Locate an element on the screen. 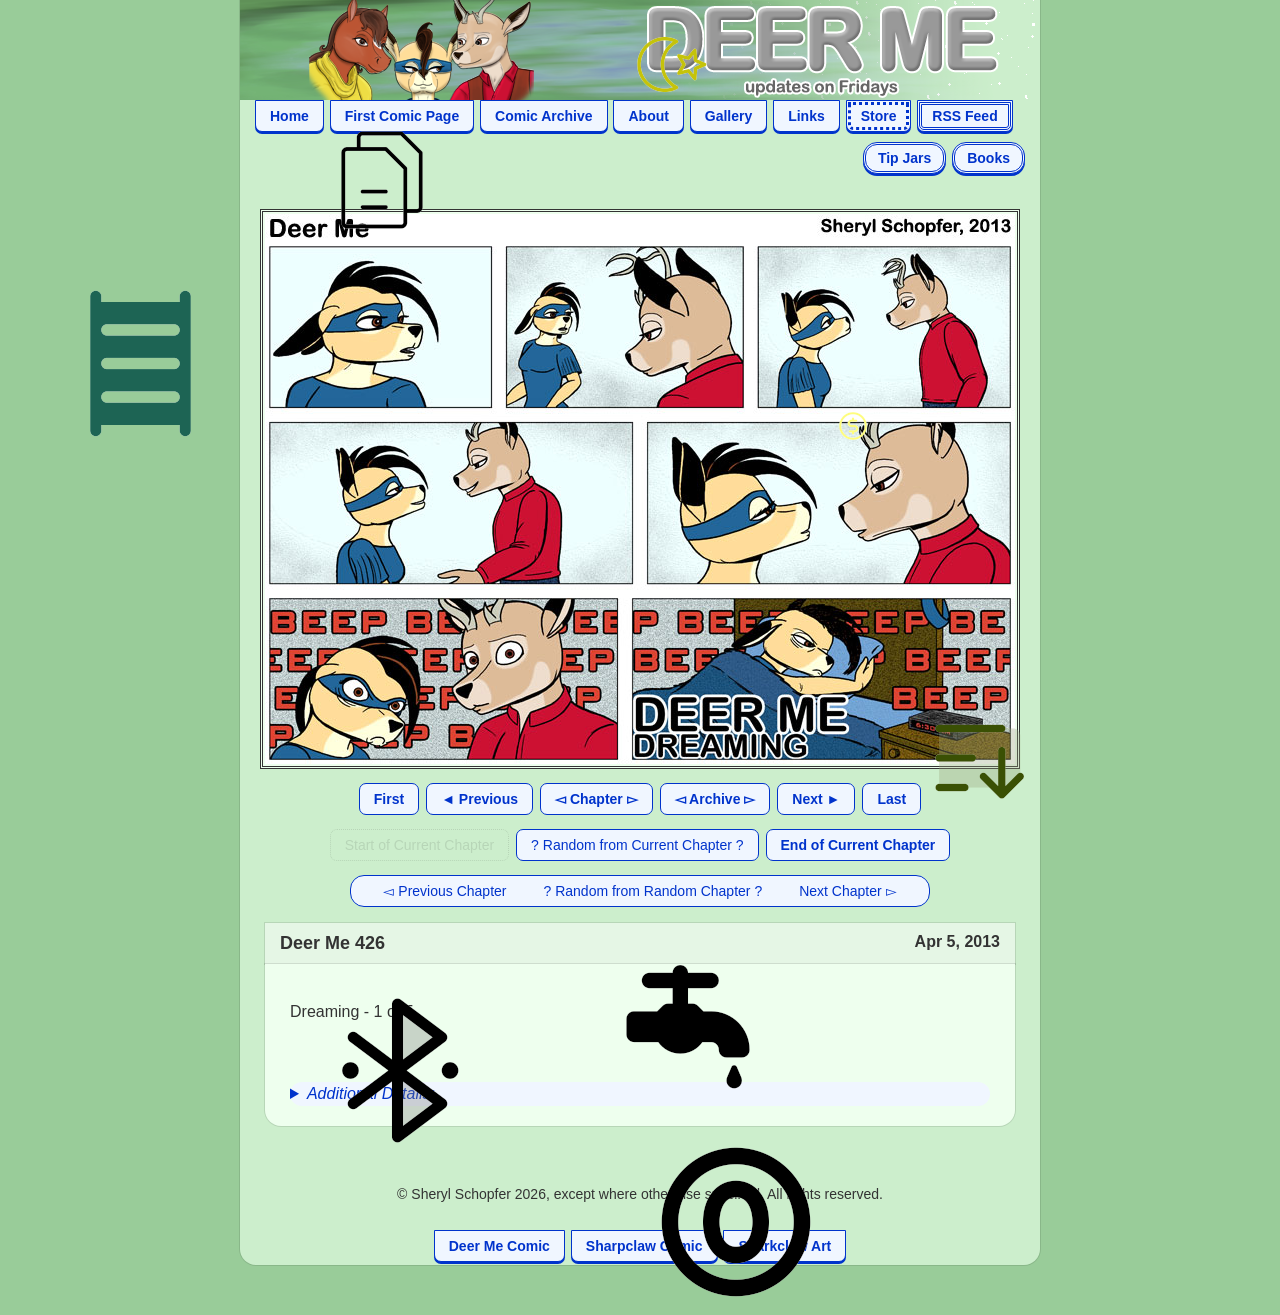 The height and width of the screenshot is (1315, 1280). access step-by-step instructions or tutorials is located at coordinates (140, 363).